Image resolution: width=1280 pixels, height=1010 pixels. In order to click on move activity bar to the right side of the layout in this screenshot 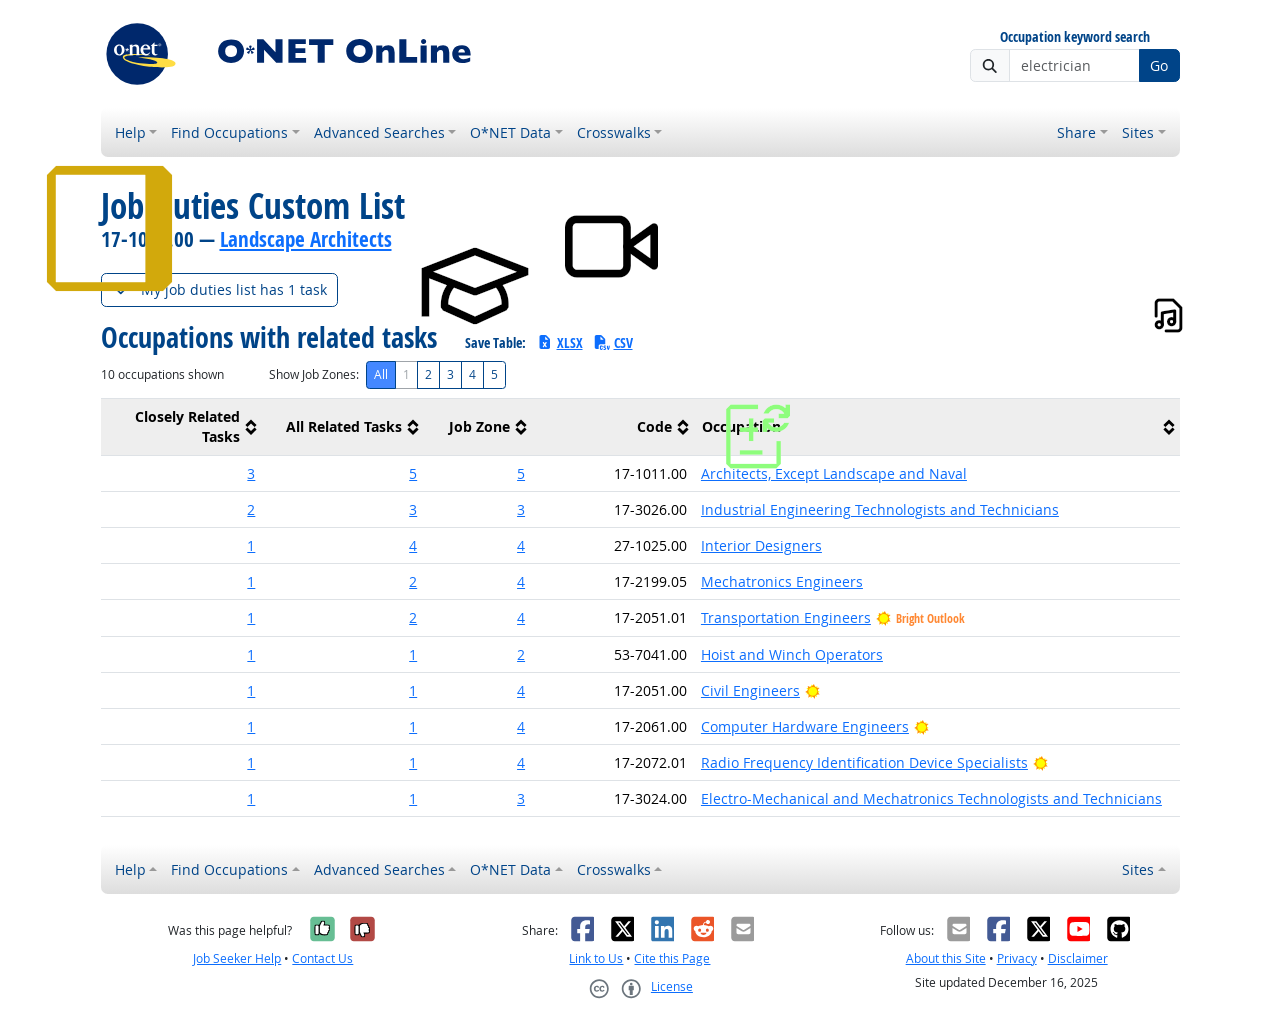, I will do `click(109, 228)`.